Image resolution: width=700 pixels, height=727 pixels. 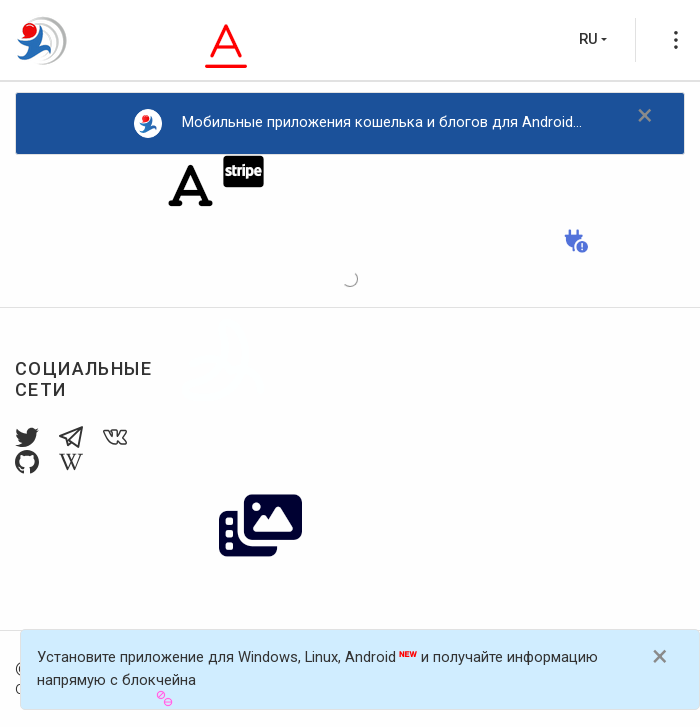 I want to click on view medication or prescription information, so click(x=164, y=698).